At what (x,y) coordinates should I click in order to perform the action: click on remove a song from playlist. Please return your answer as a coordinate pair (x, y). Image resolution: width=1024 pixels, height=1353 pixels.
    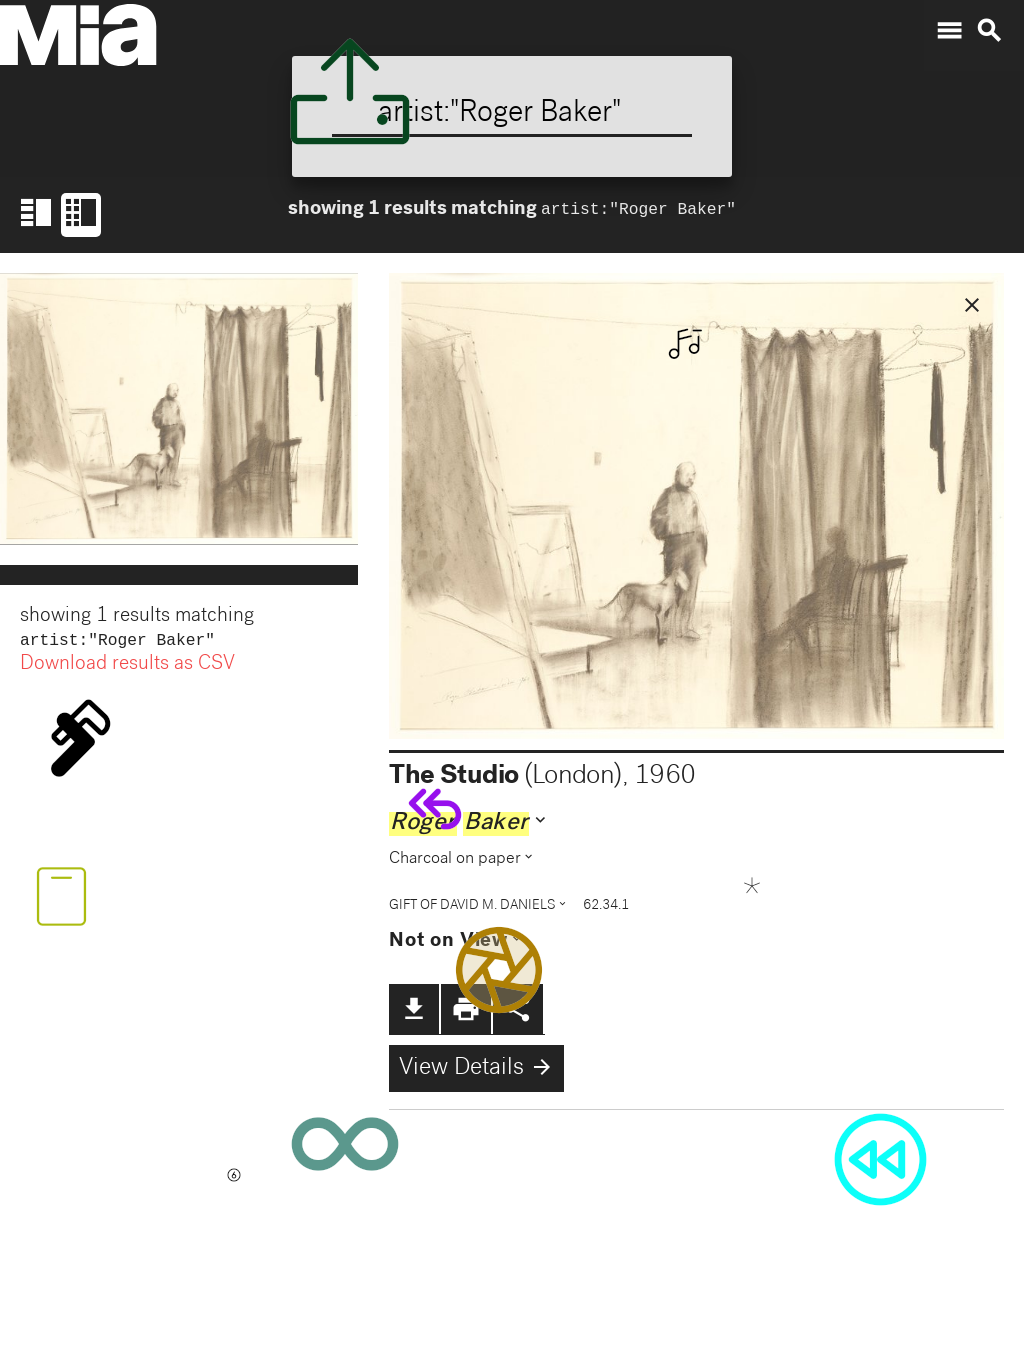
    Looking at the image, I should click on (686, 343).